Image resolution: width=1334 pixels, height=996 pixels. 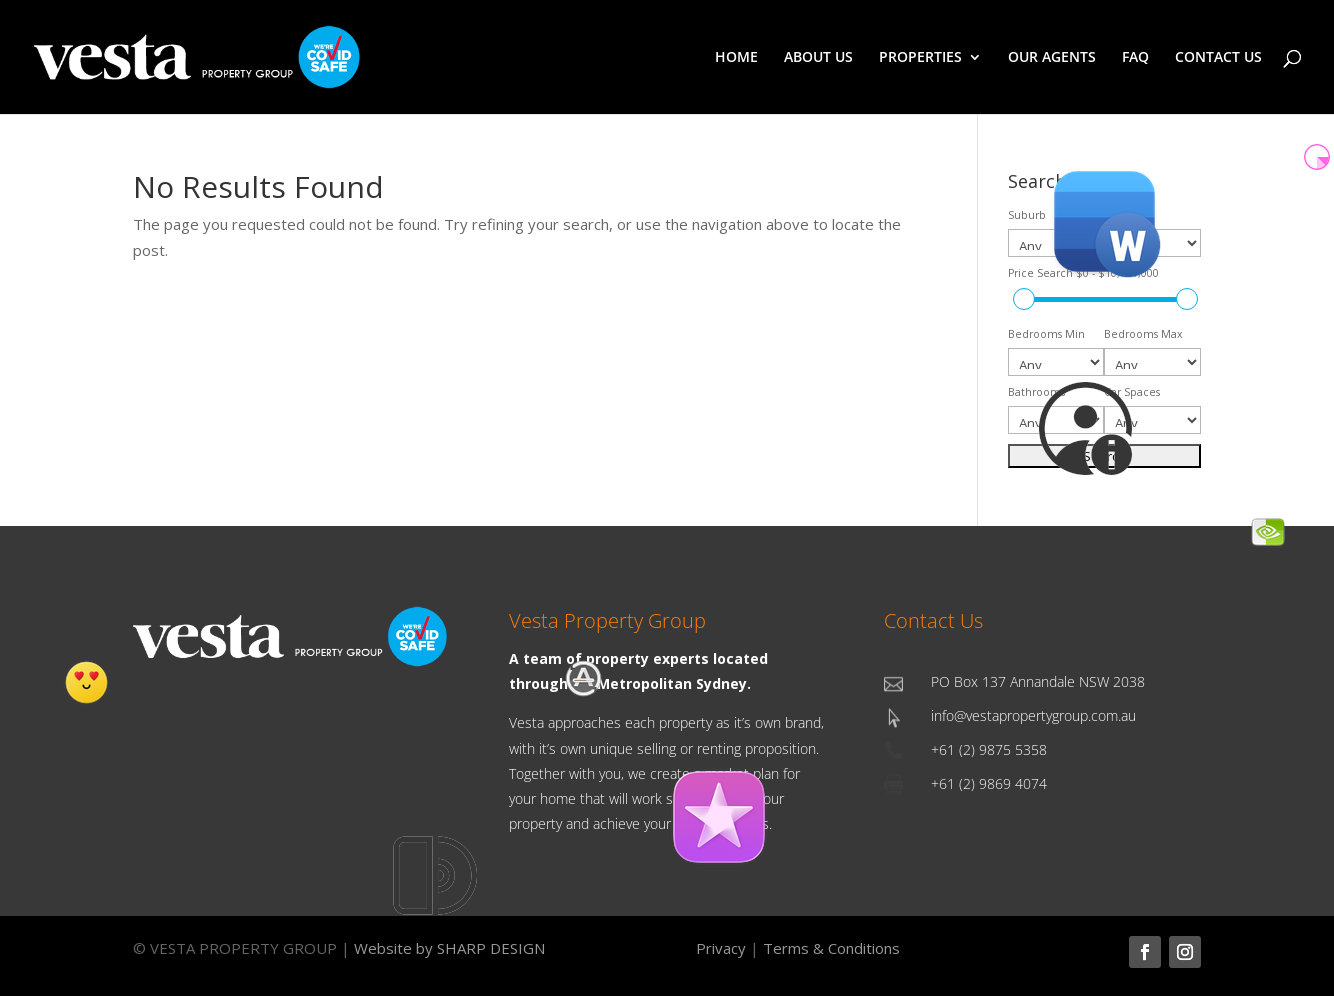 I want to click on open Microsoft Word, so click(x=1104, y=221).